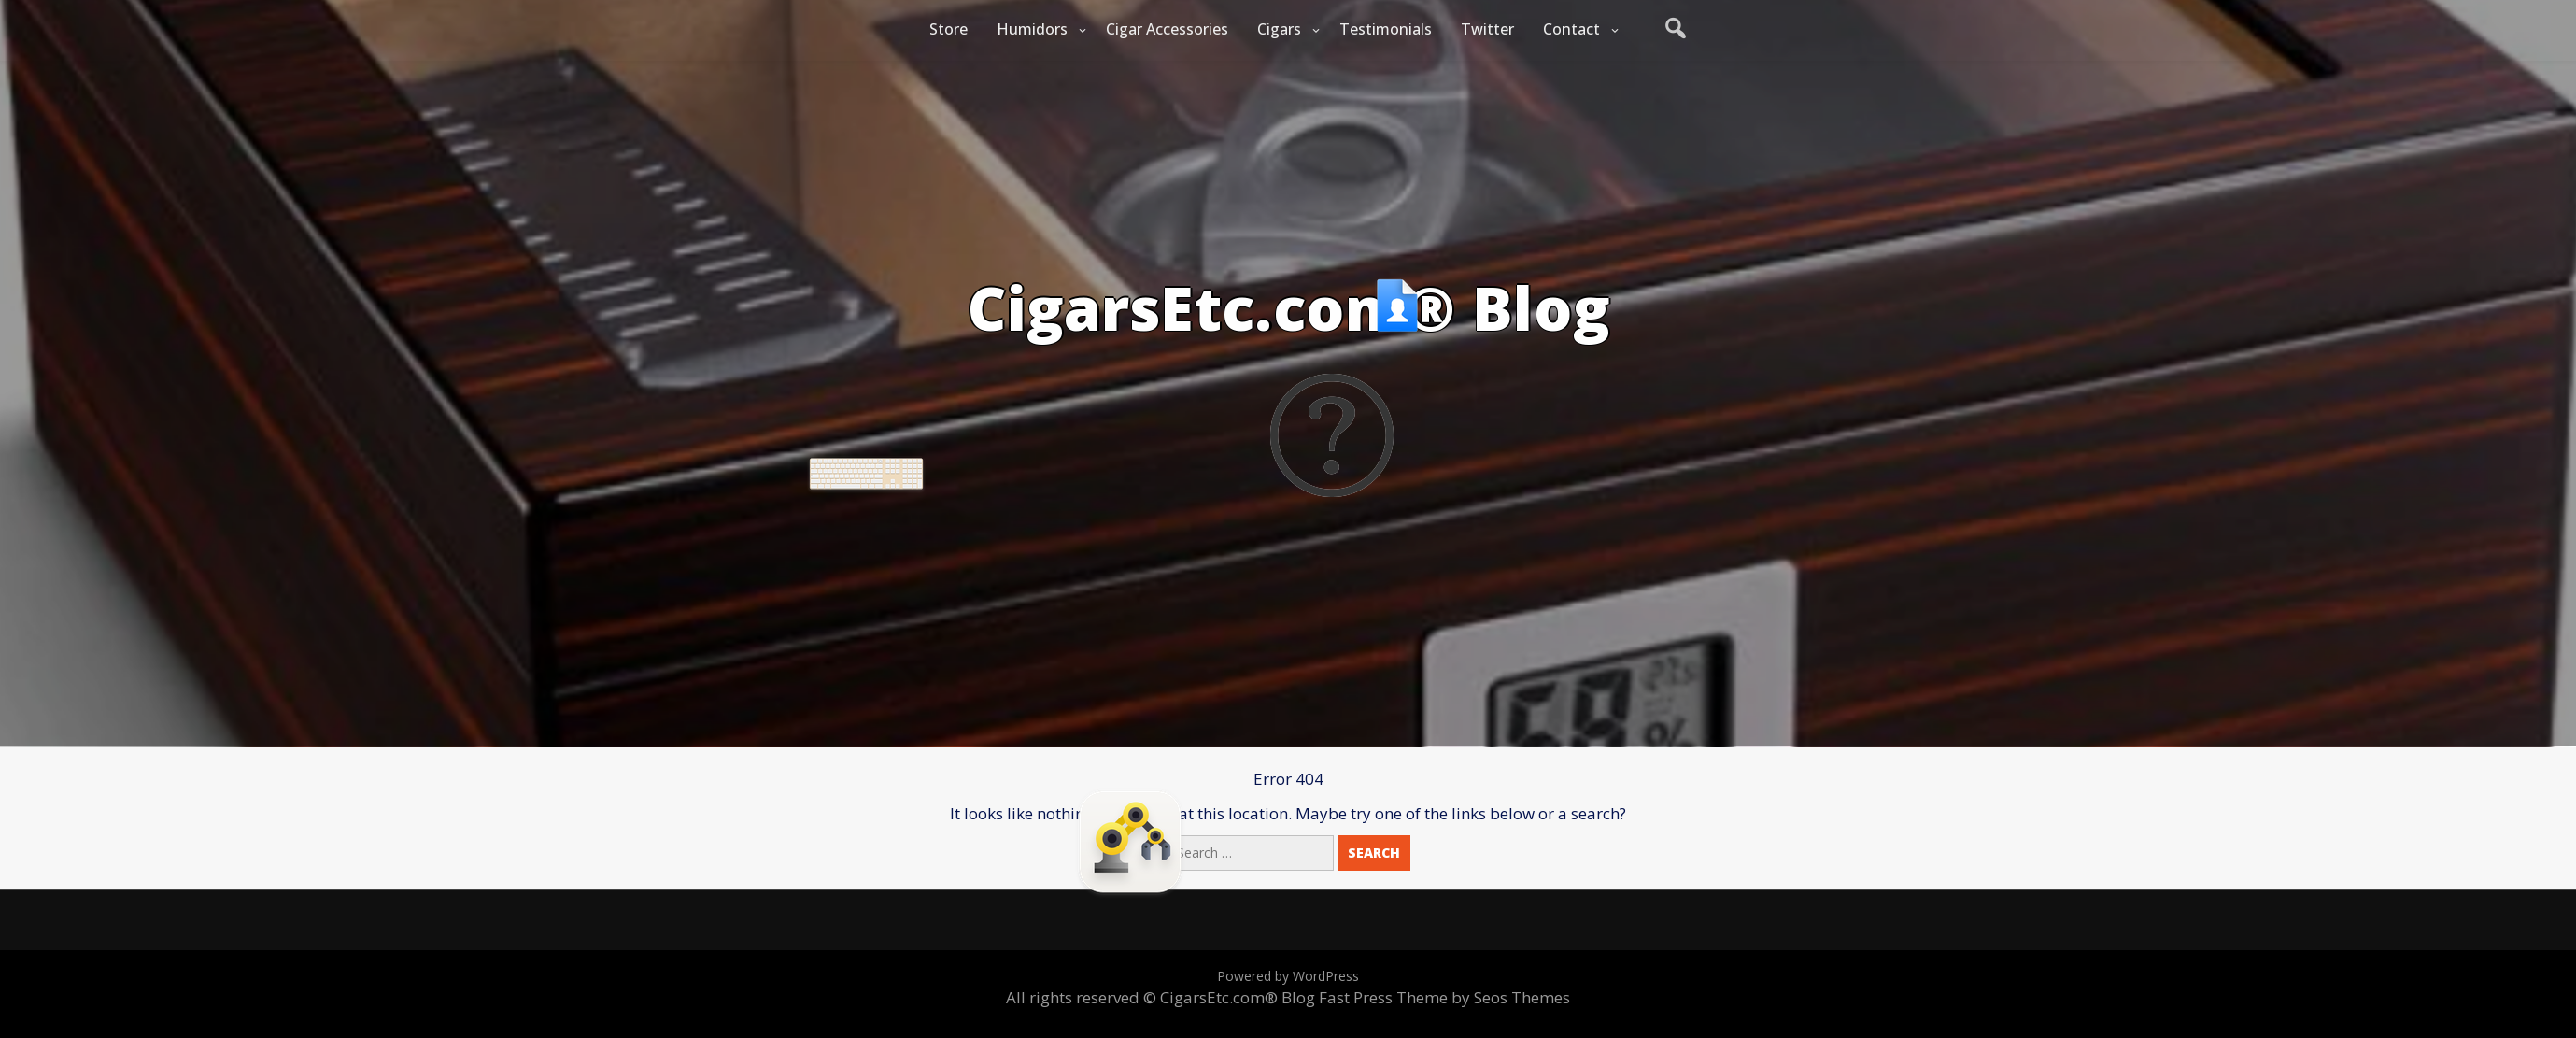 This screenshot has width=2576, height=1038. Describe the element at coordinates (1332, 435) in the screenshot. I see `access help or support resources` at that location.